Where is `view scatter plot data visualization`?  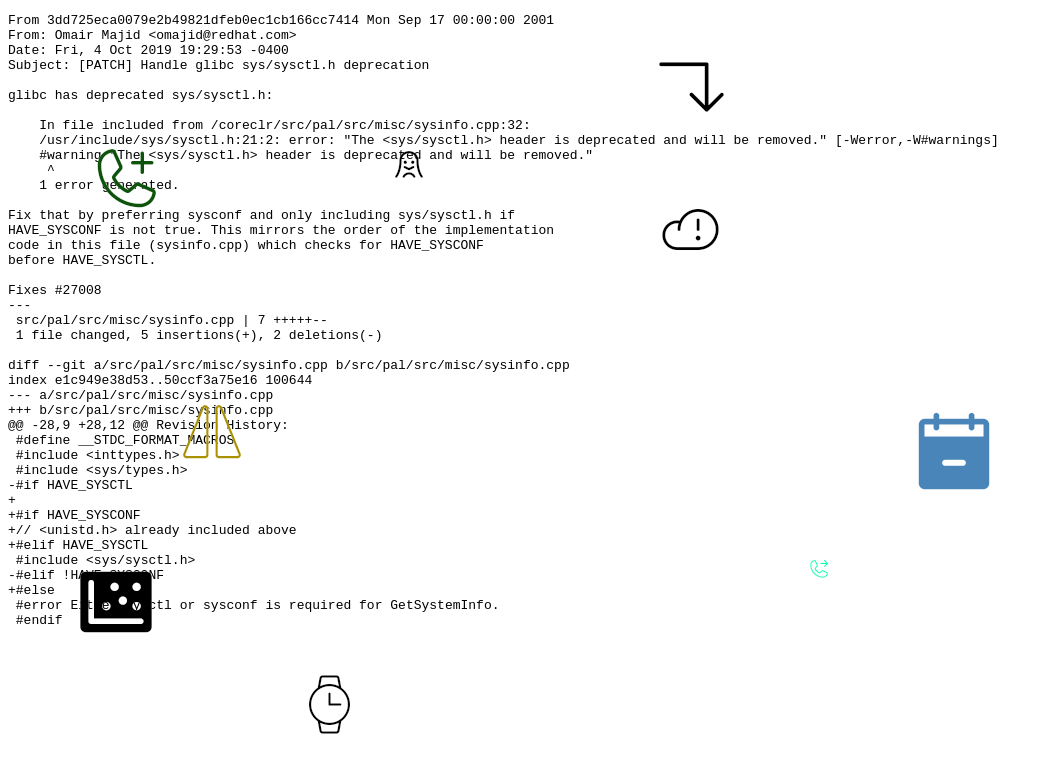 view scatter plot data visualization is located at coordinates (116, 602).